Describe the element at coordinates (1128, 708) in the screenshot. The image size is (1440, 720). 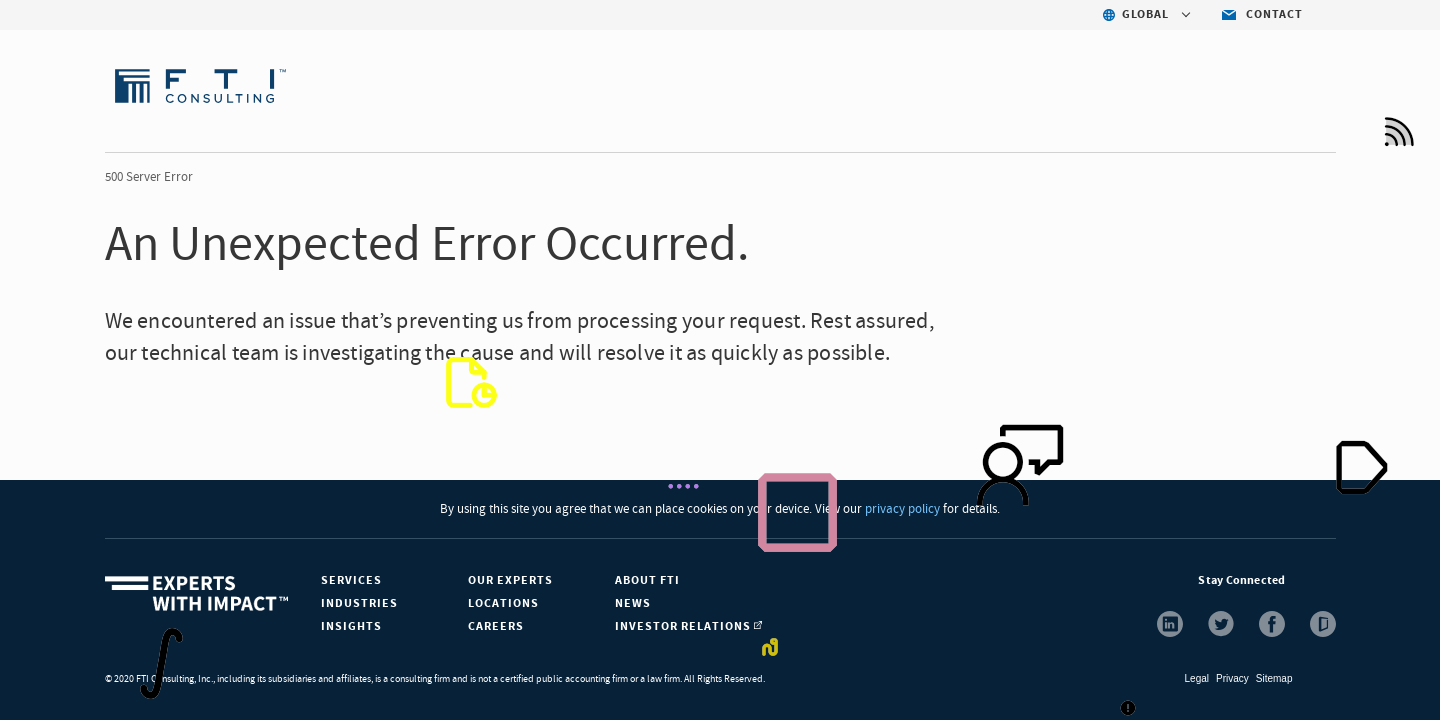
I see `indicates a warning or alert that needs attention` at that location.